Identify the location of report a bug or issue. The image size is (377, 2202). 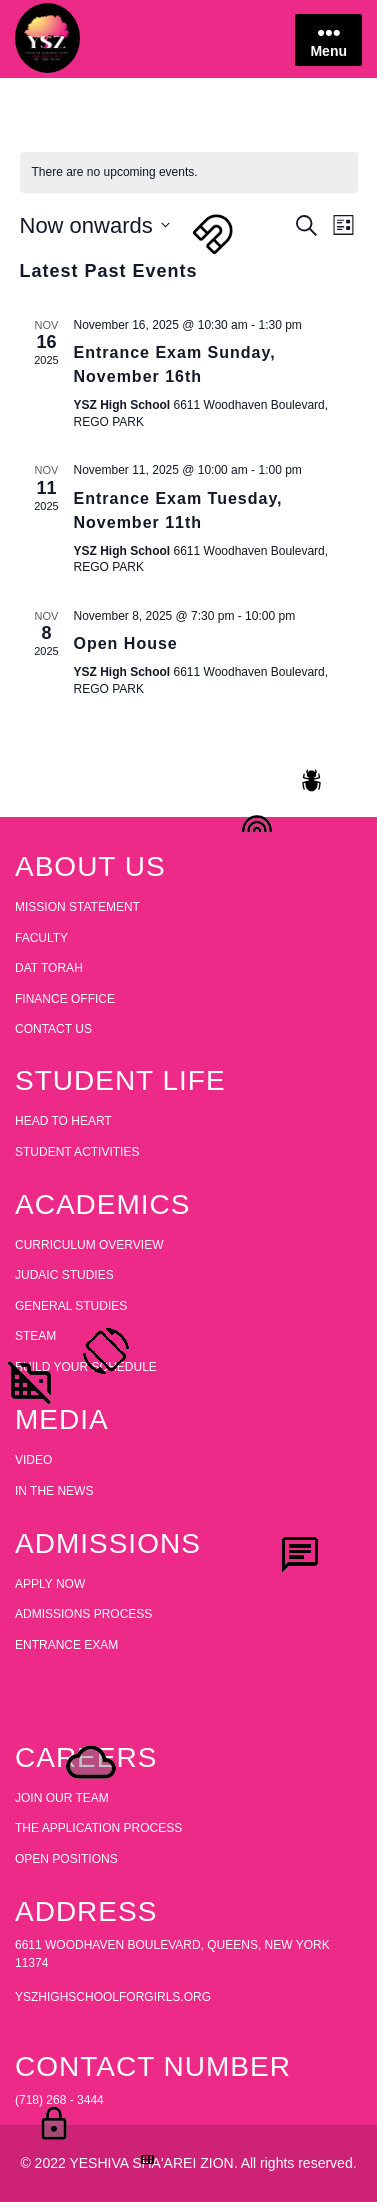
(311, 780).